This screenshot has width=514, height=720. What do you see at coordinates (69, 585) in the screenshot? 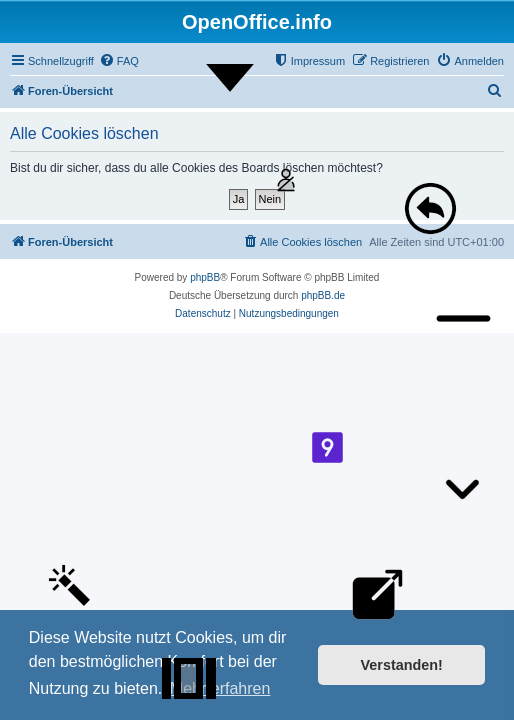
I see `apply auto-enhance or magic adjustments` at bounding box center [69, 585].